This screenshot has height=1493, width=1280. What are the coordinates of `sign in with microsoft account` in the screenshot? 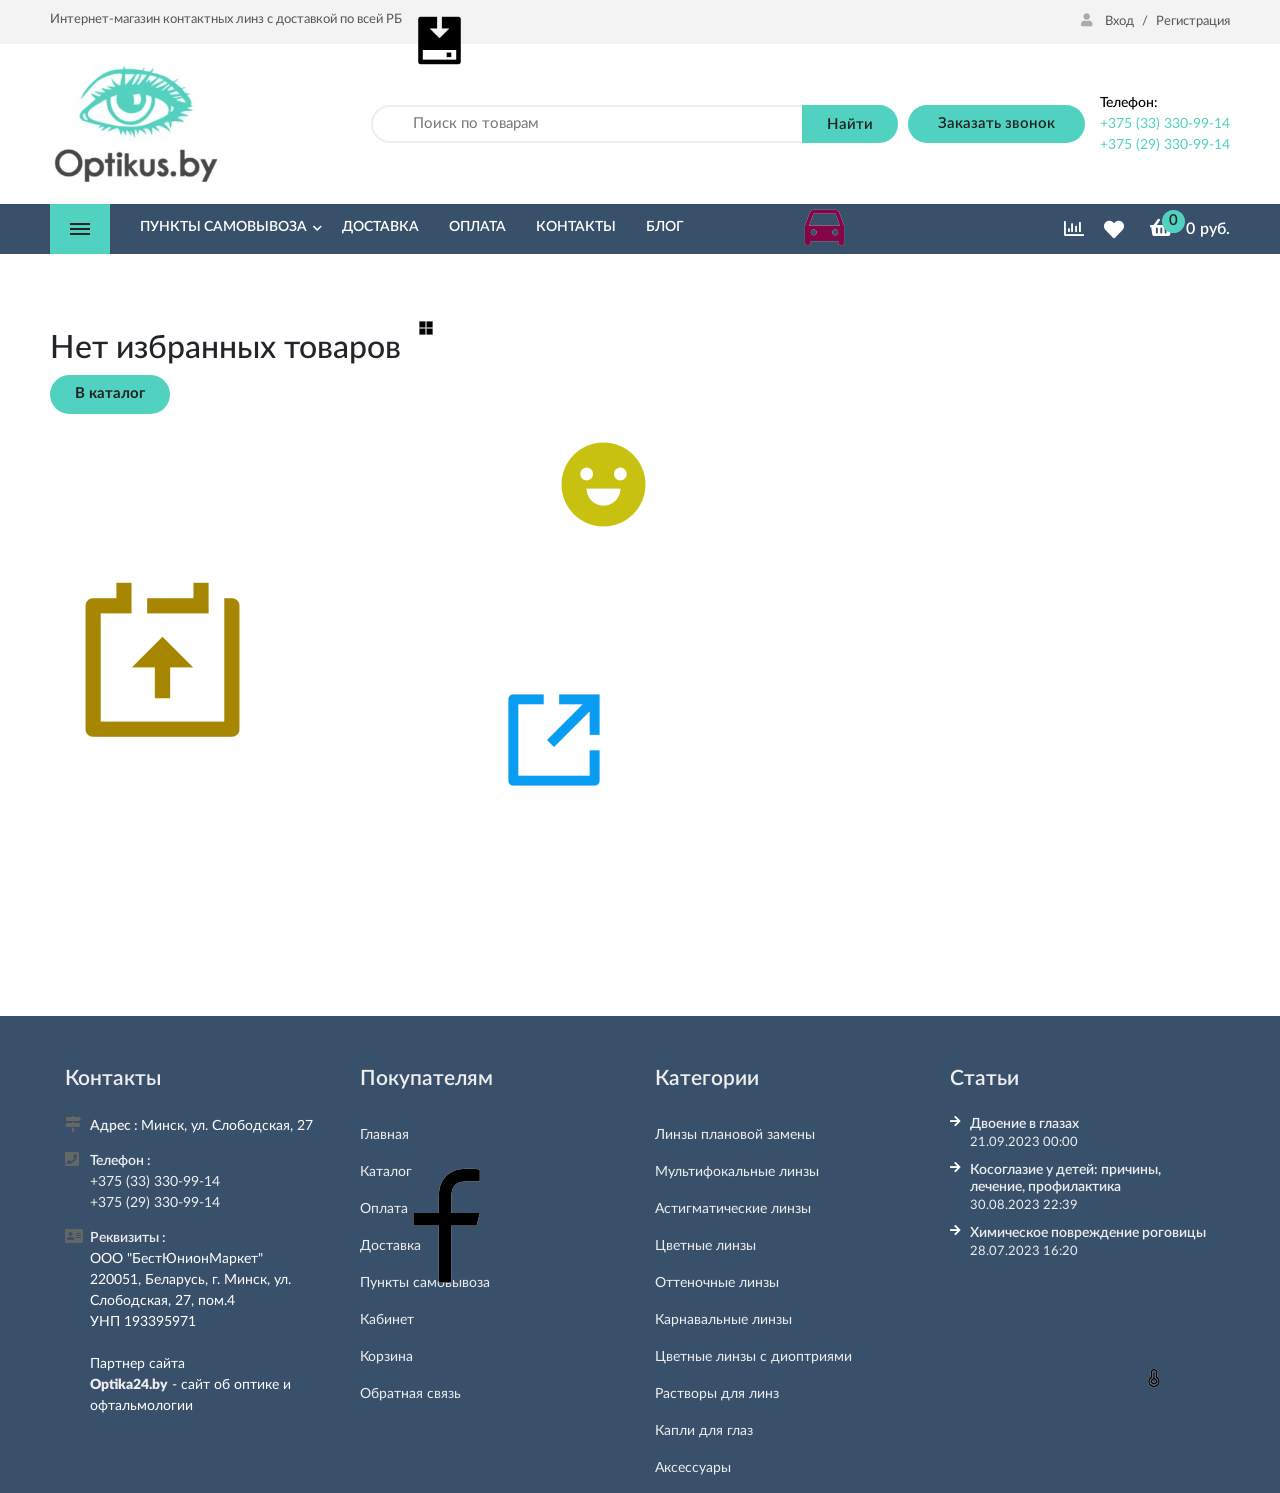 It's located at (426, 328).